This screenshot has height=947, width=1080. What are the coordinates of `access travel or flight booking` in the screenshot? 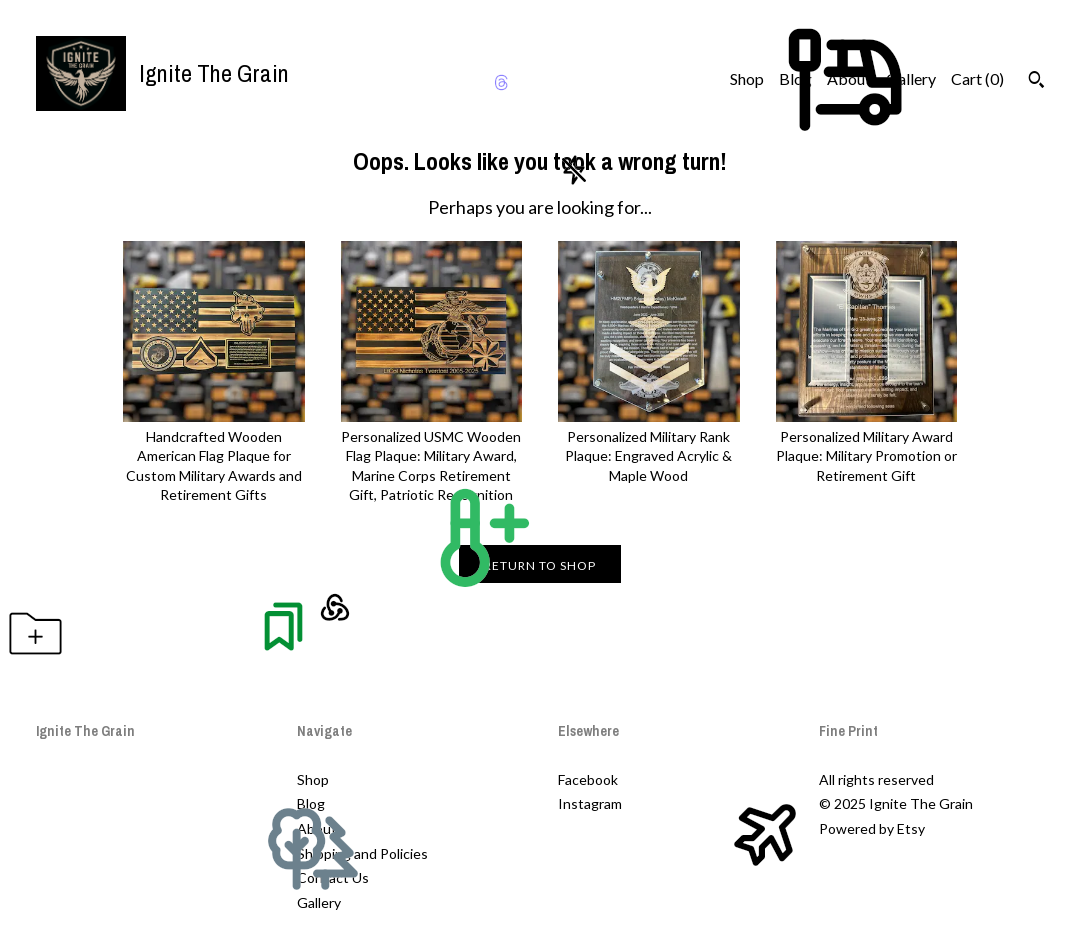 It's located at (765, 835).